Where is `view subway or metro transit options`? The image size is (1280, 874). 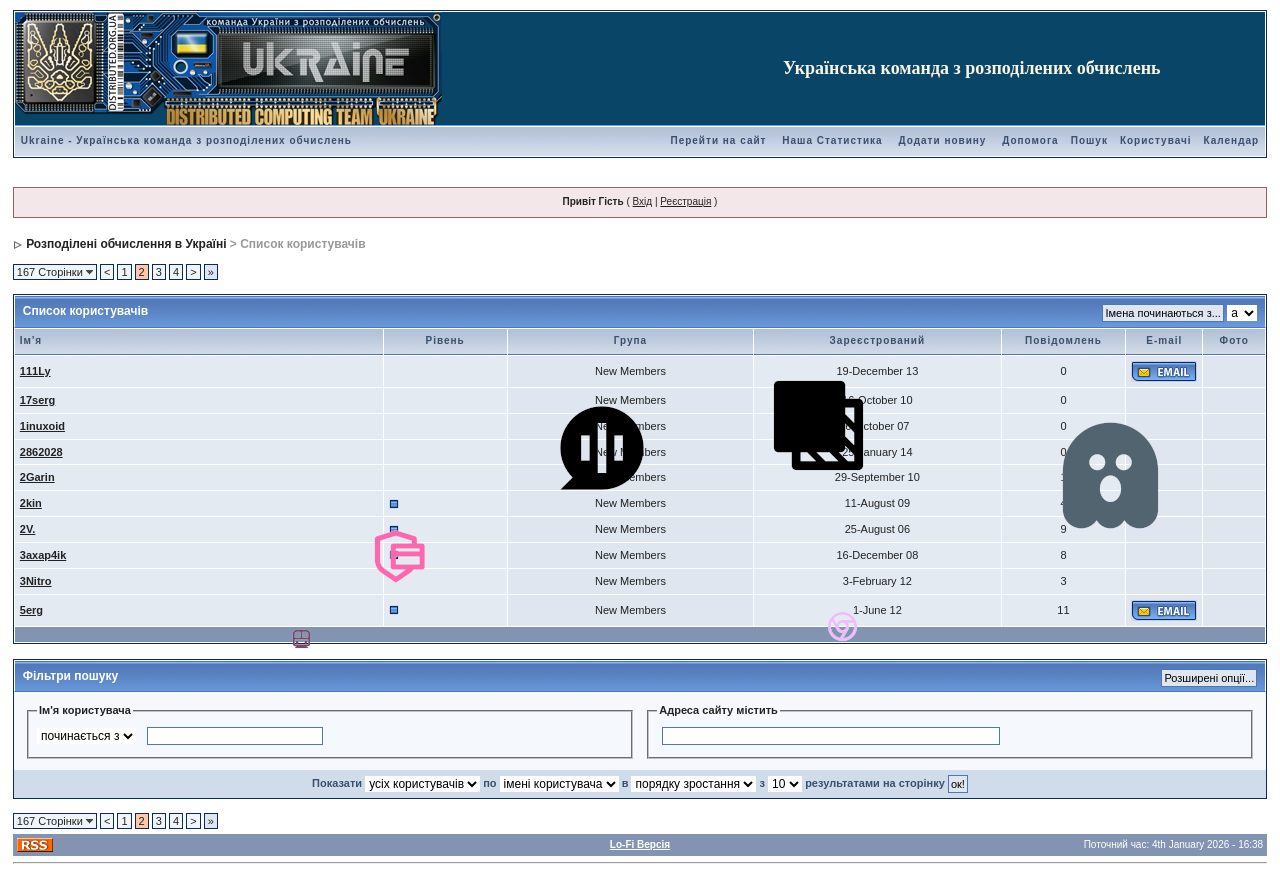 view subway or metro transit options is located at coordinates (301, 638).